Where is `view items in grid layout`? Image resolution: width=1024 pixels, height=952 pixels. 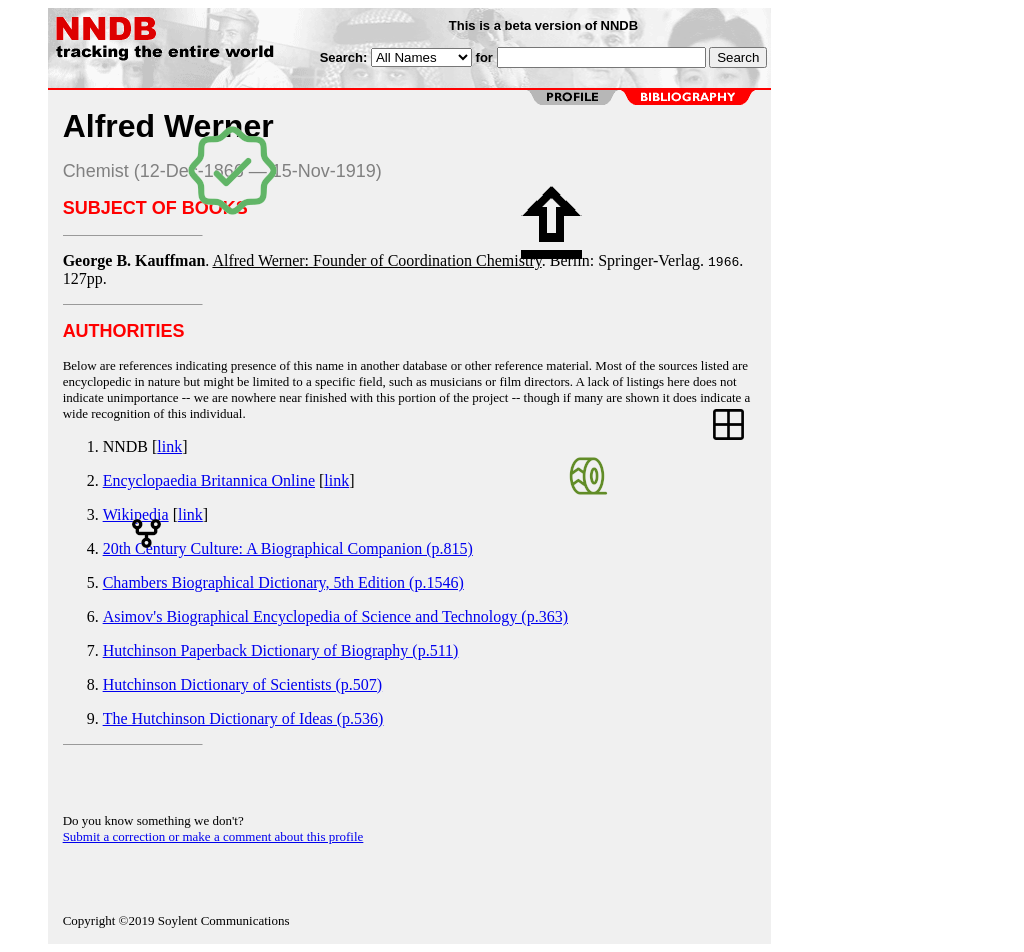
view items in grid layout is located at coordinates (728, 424).